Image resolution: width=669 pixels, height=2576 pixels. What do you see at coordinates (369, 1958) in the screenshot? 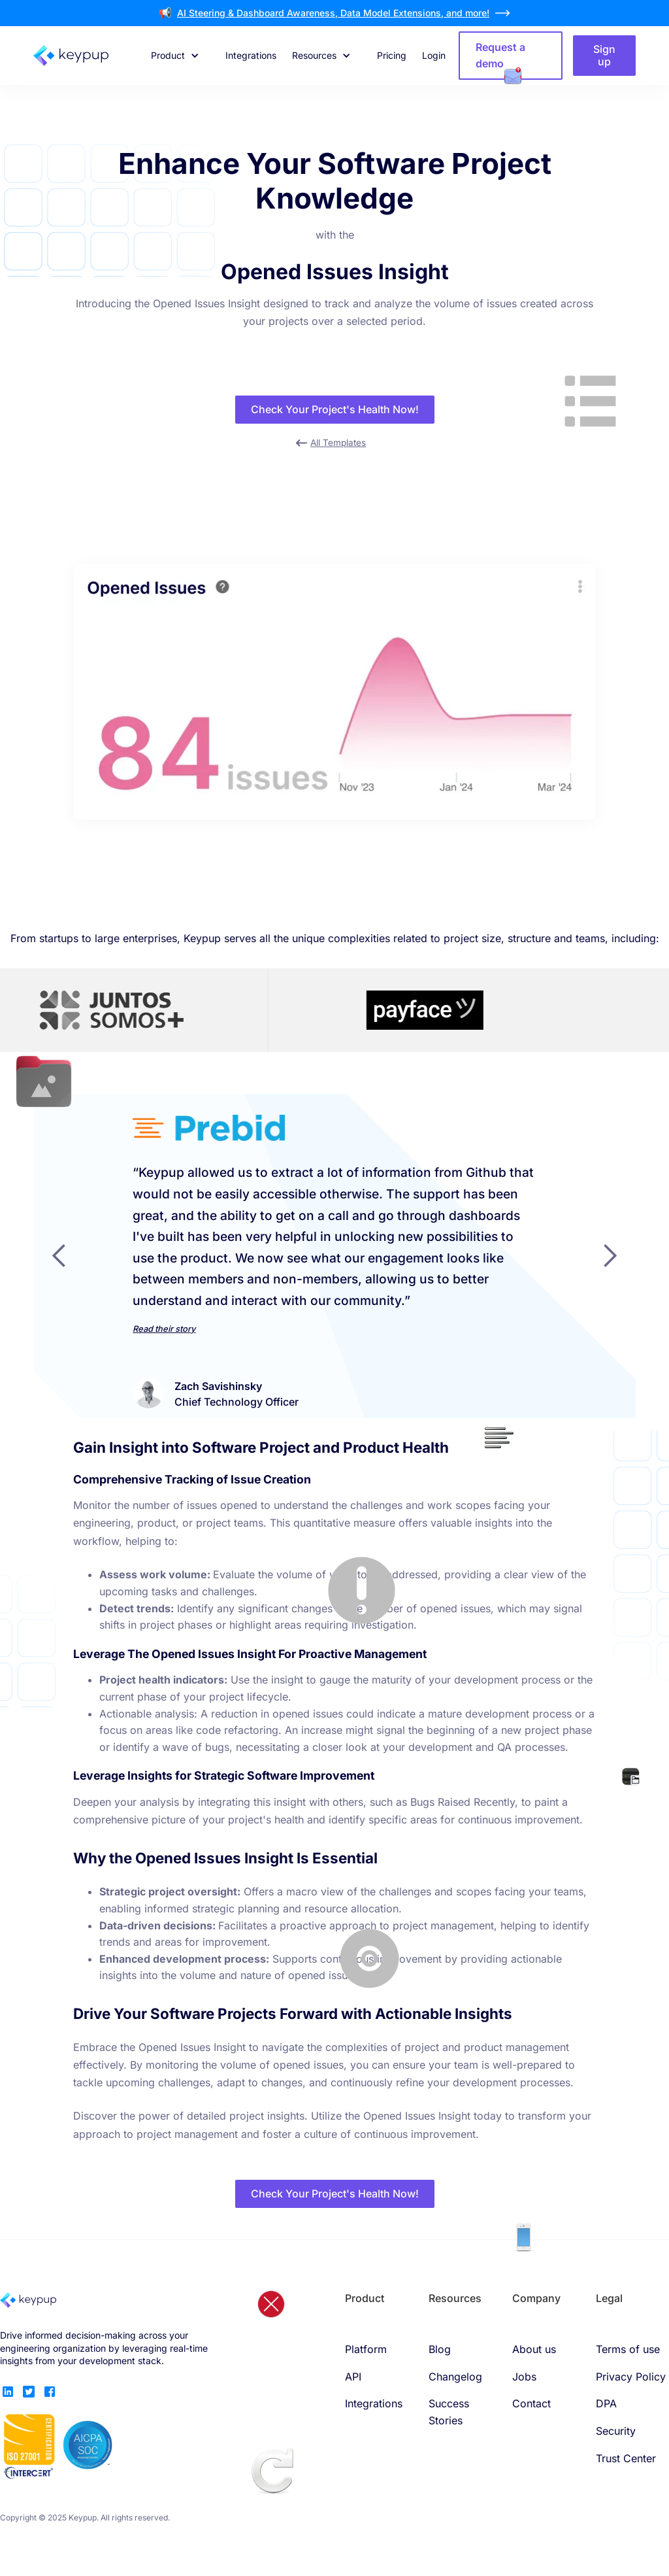
I see `indicates optical disc drive or CD/DVD media` at bounding box center [369, 1958].